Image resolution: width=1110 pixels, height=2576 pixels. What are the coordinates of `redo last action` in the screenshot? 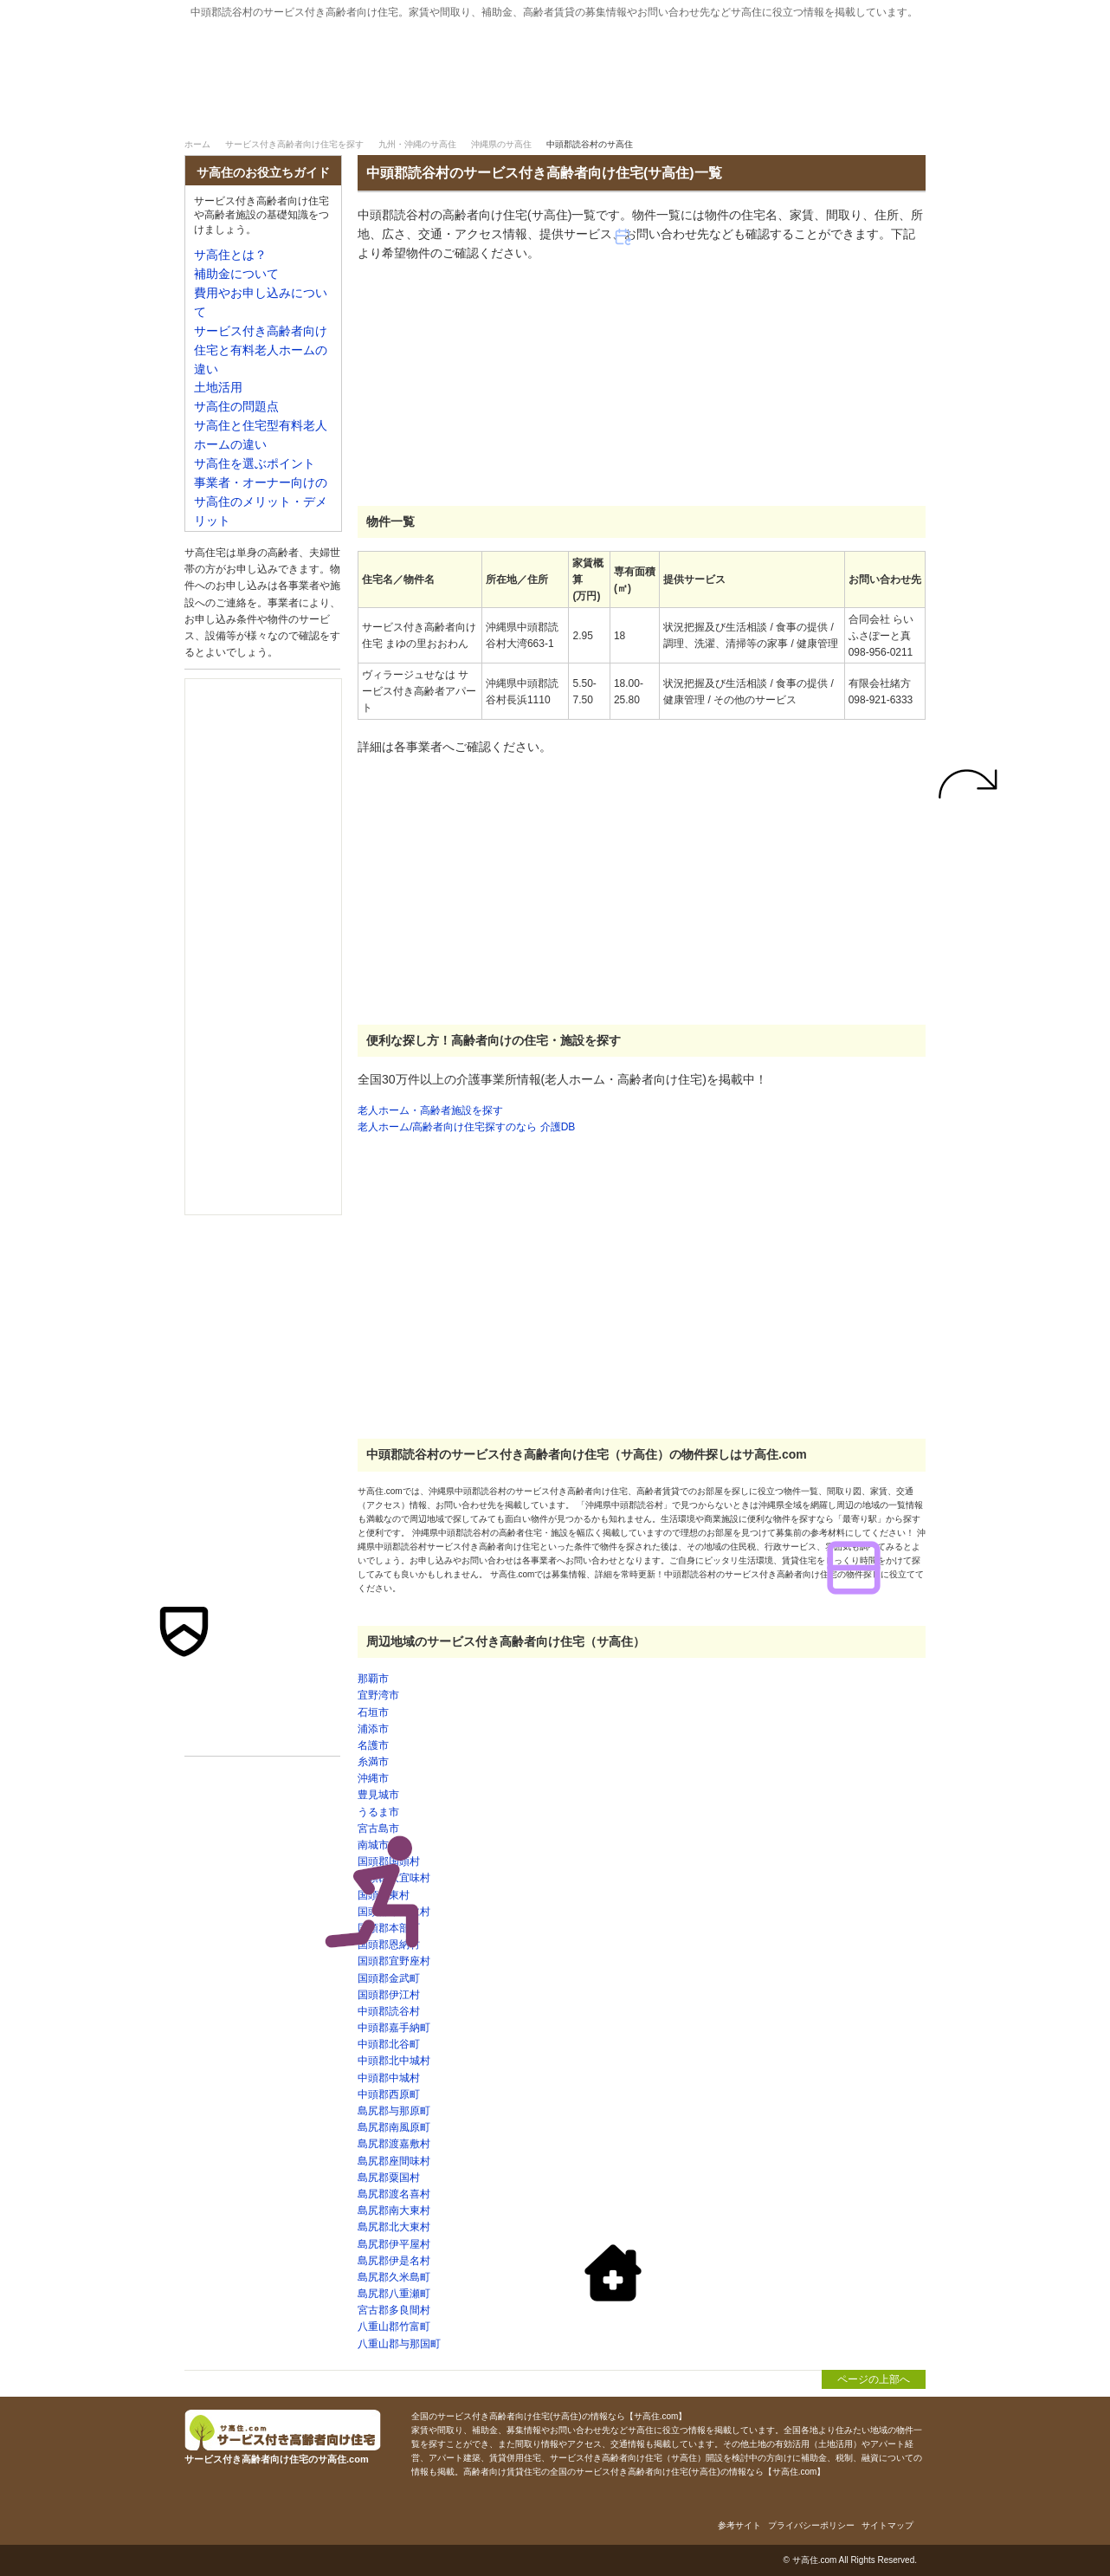 It's located at (966, 781).